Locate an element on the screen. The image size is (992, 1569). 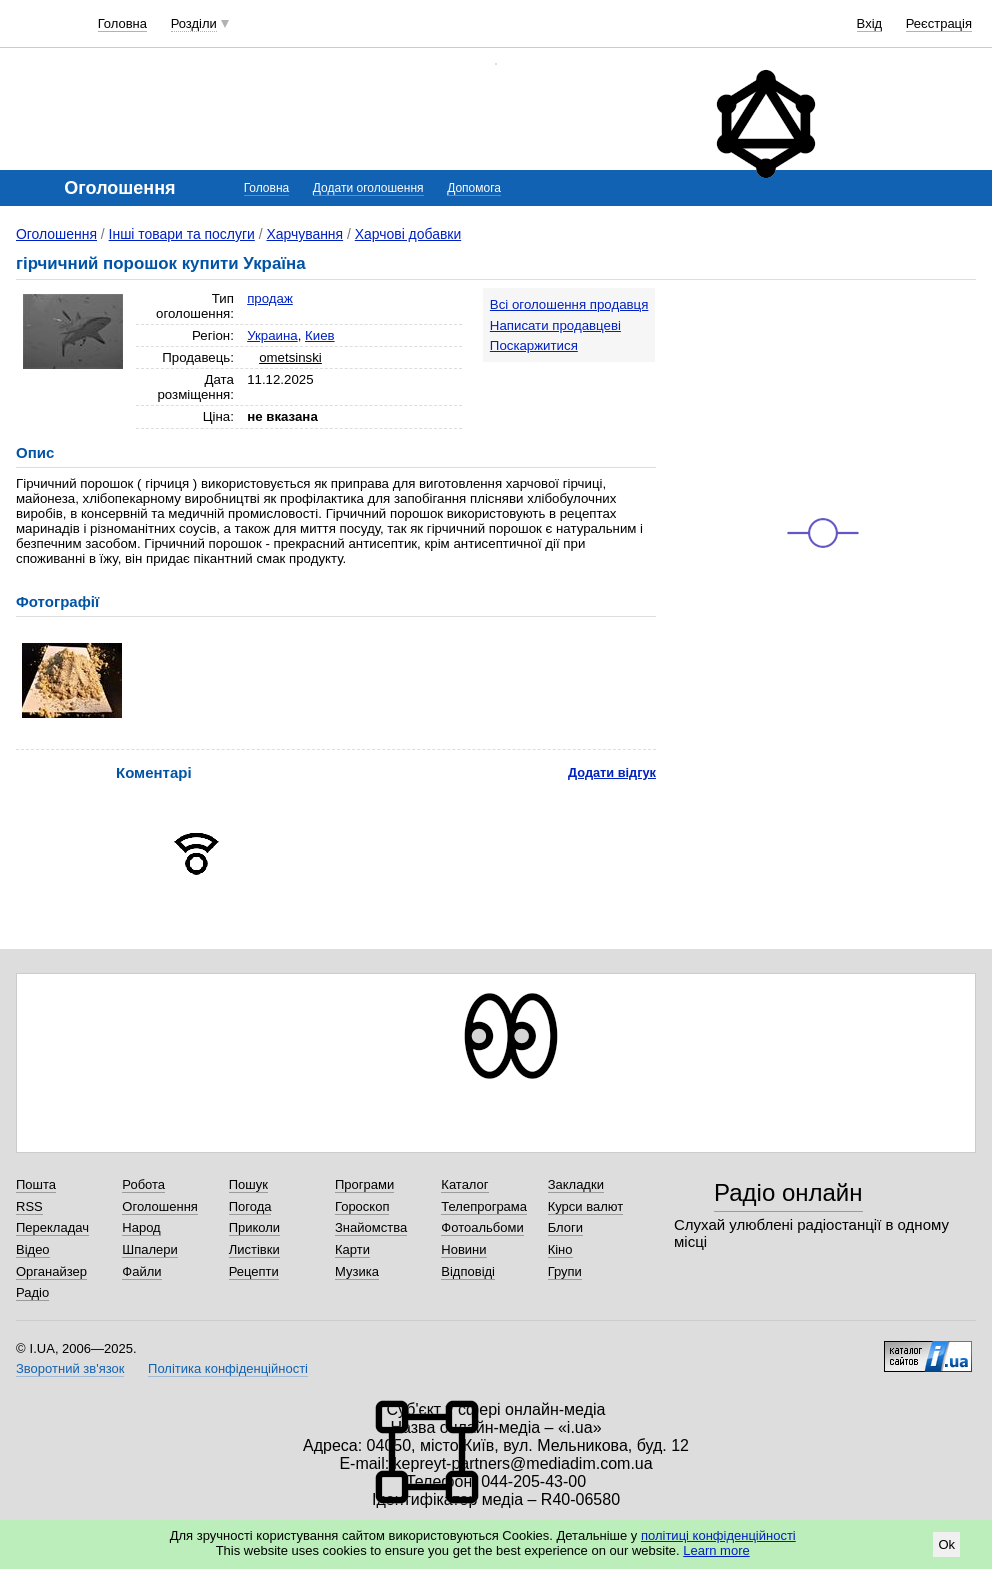
select or resize an object's boundaries is located at coordinates (427, 1452).